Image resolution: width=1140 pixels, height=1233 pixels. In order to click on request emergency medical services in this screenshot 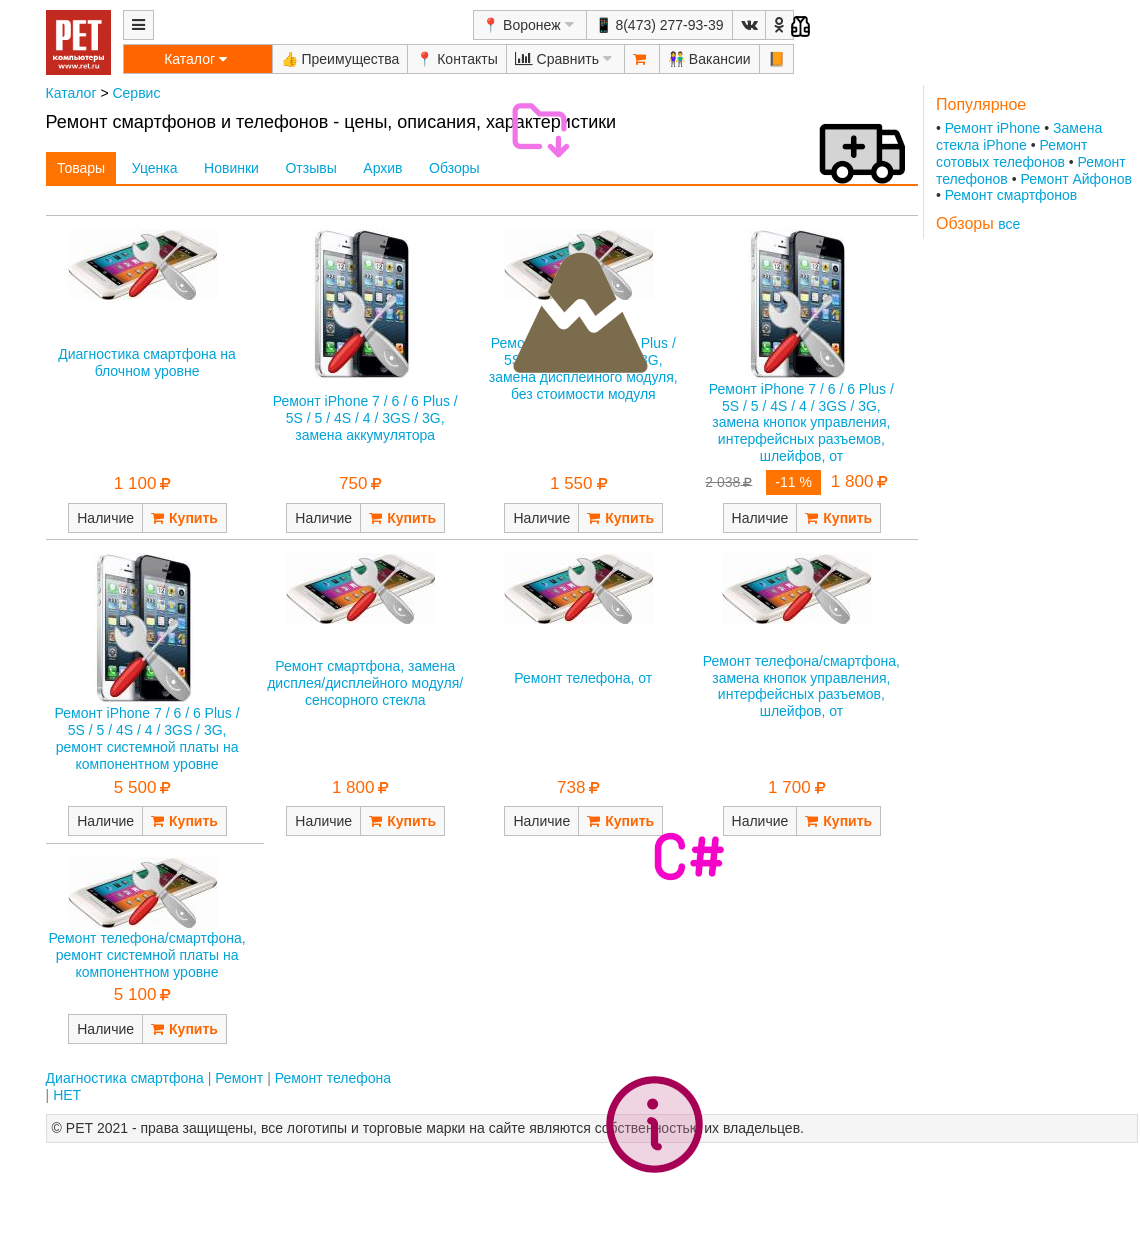, I will do `click(859, 149)`.